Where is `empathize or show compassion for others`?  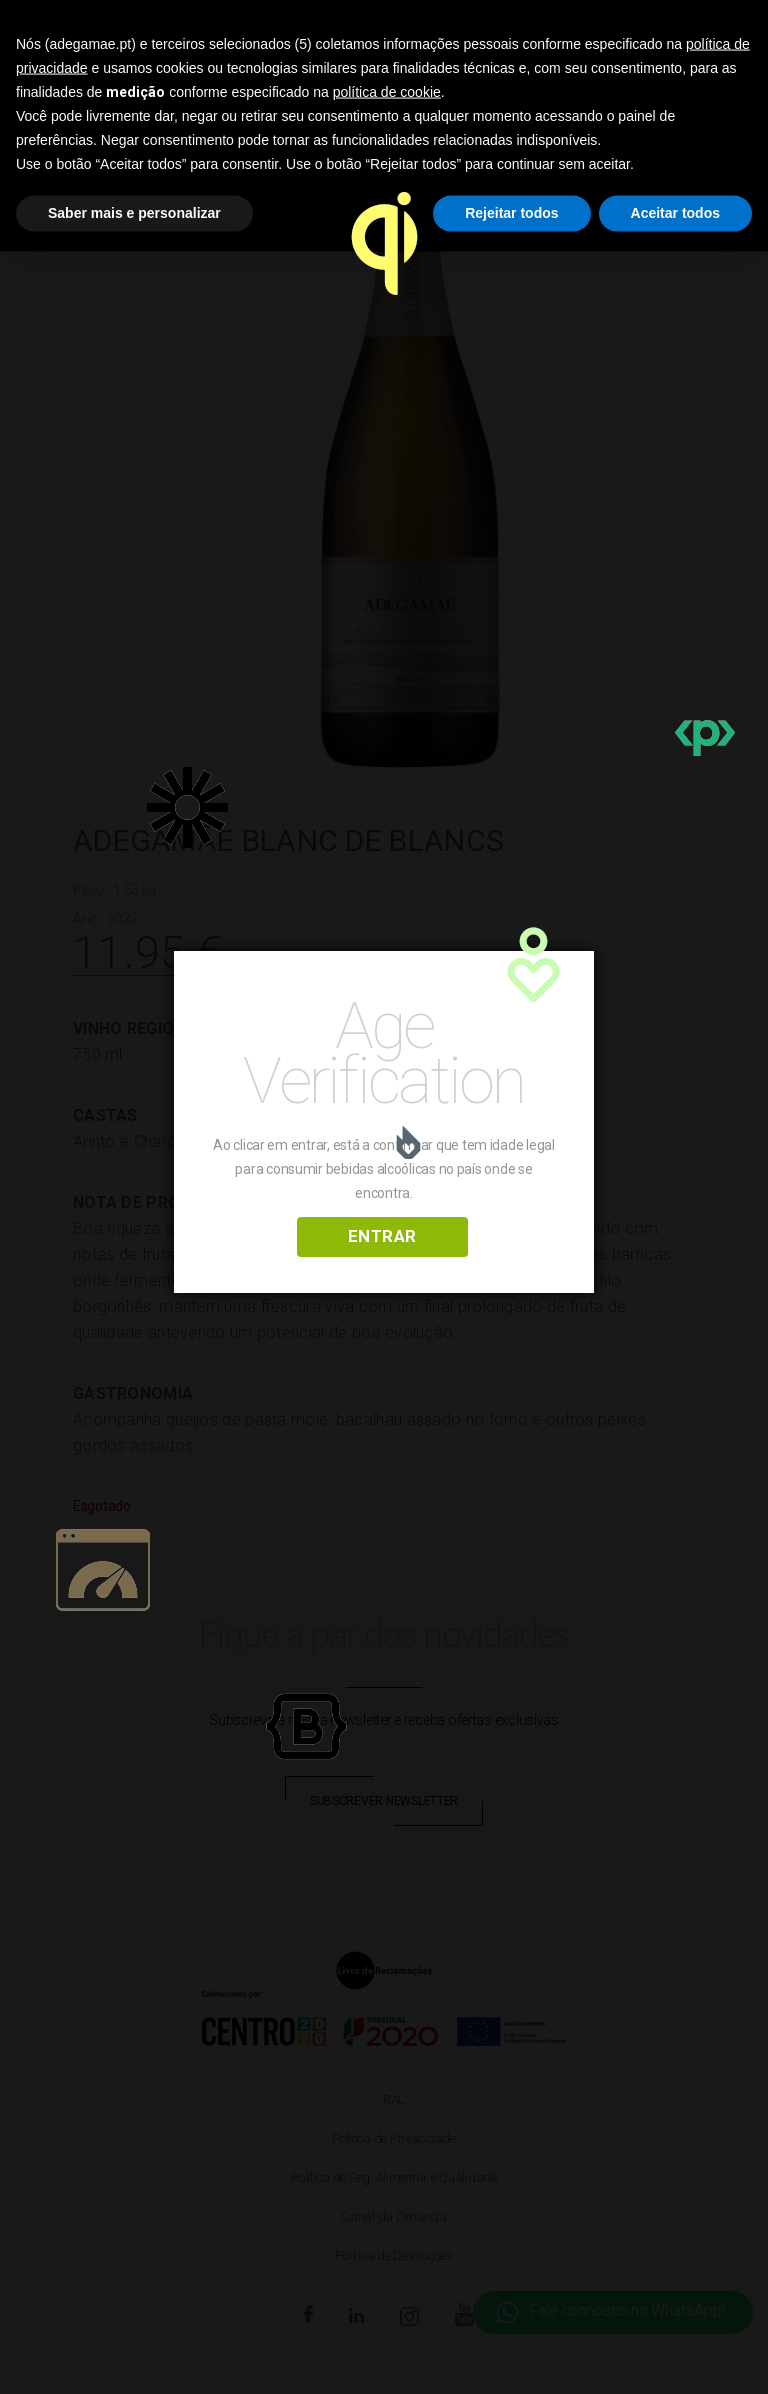 empathize or show compassion for others is located at coordinates (533, 965).